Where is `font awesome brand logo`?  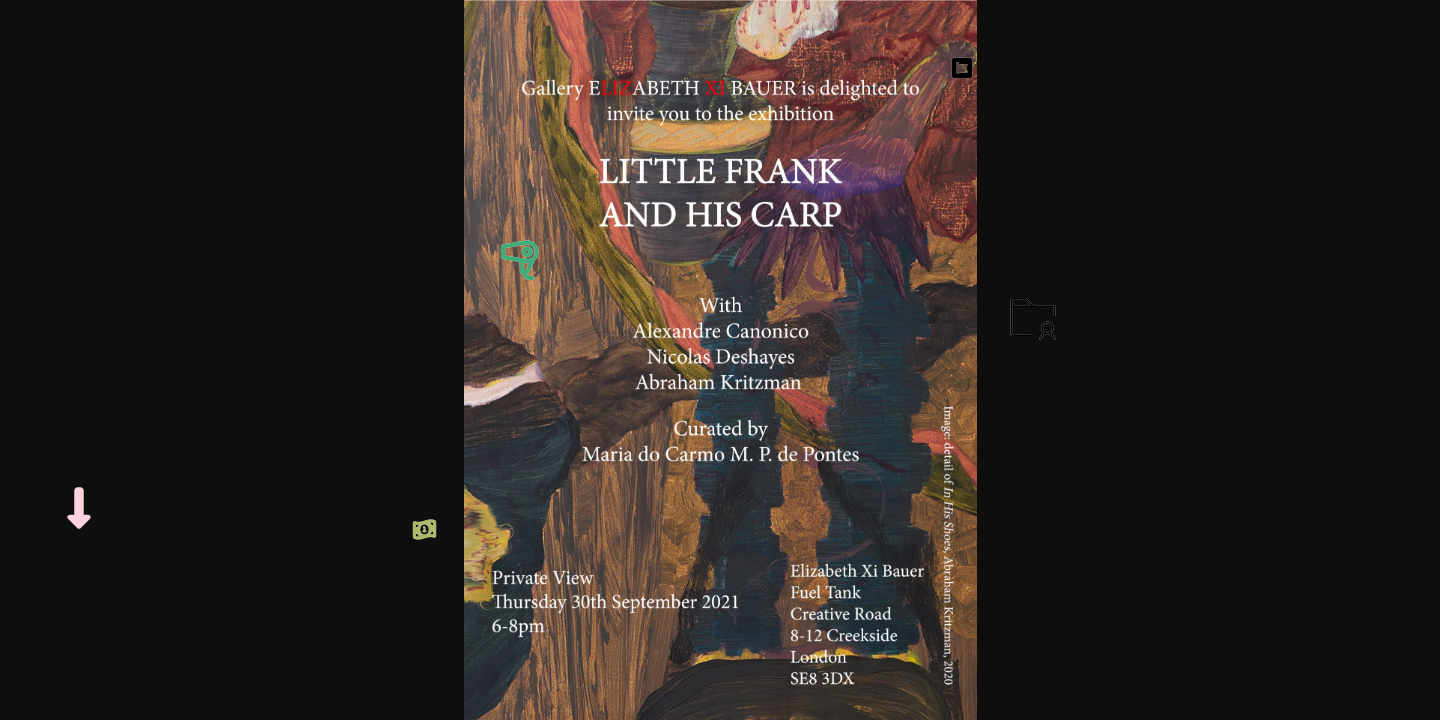 font awesome brand logo is located at coordinates (962, 68).